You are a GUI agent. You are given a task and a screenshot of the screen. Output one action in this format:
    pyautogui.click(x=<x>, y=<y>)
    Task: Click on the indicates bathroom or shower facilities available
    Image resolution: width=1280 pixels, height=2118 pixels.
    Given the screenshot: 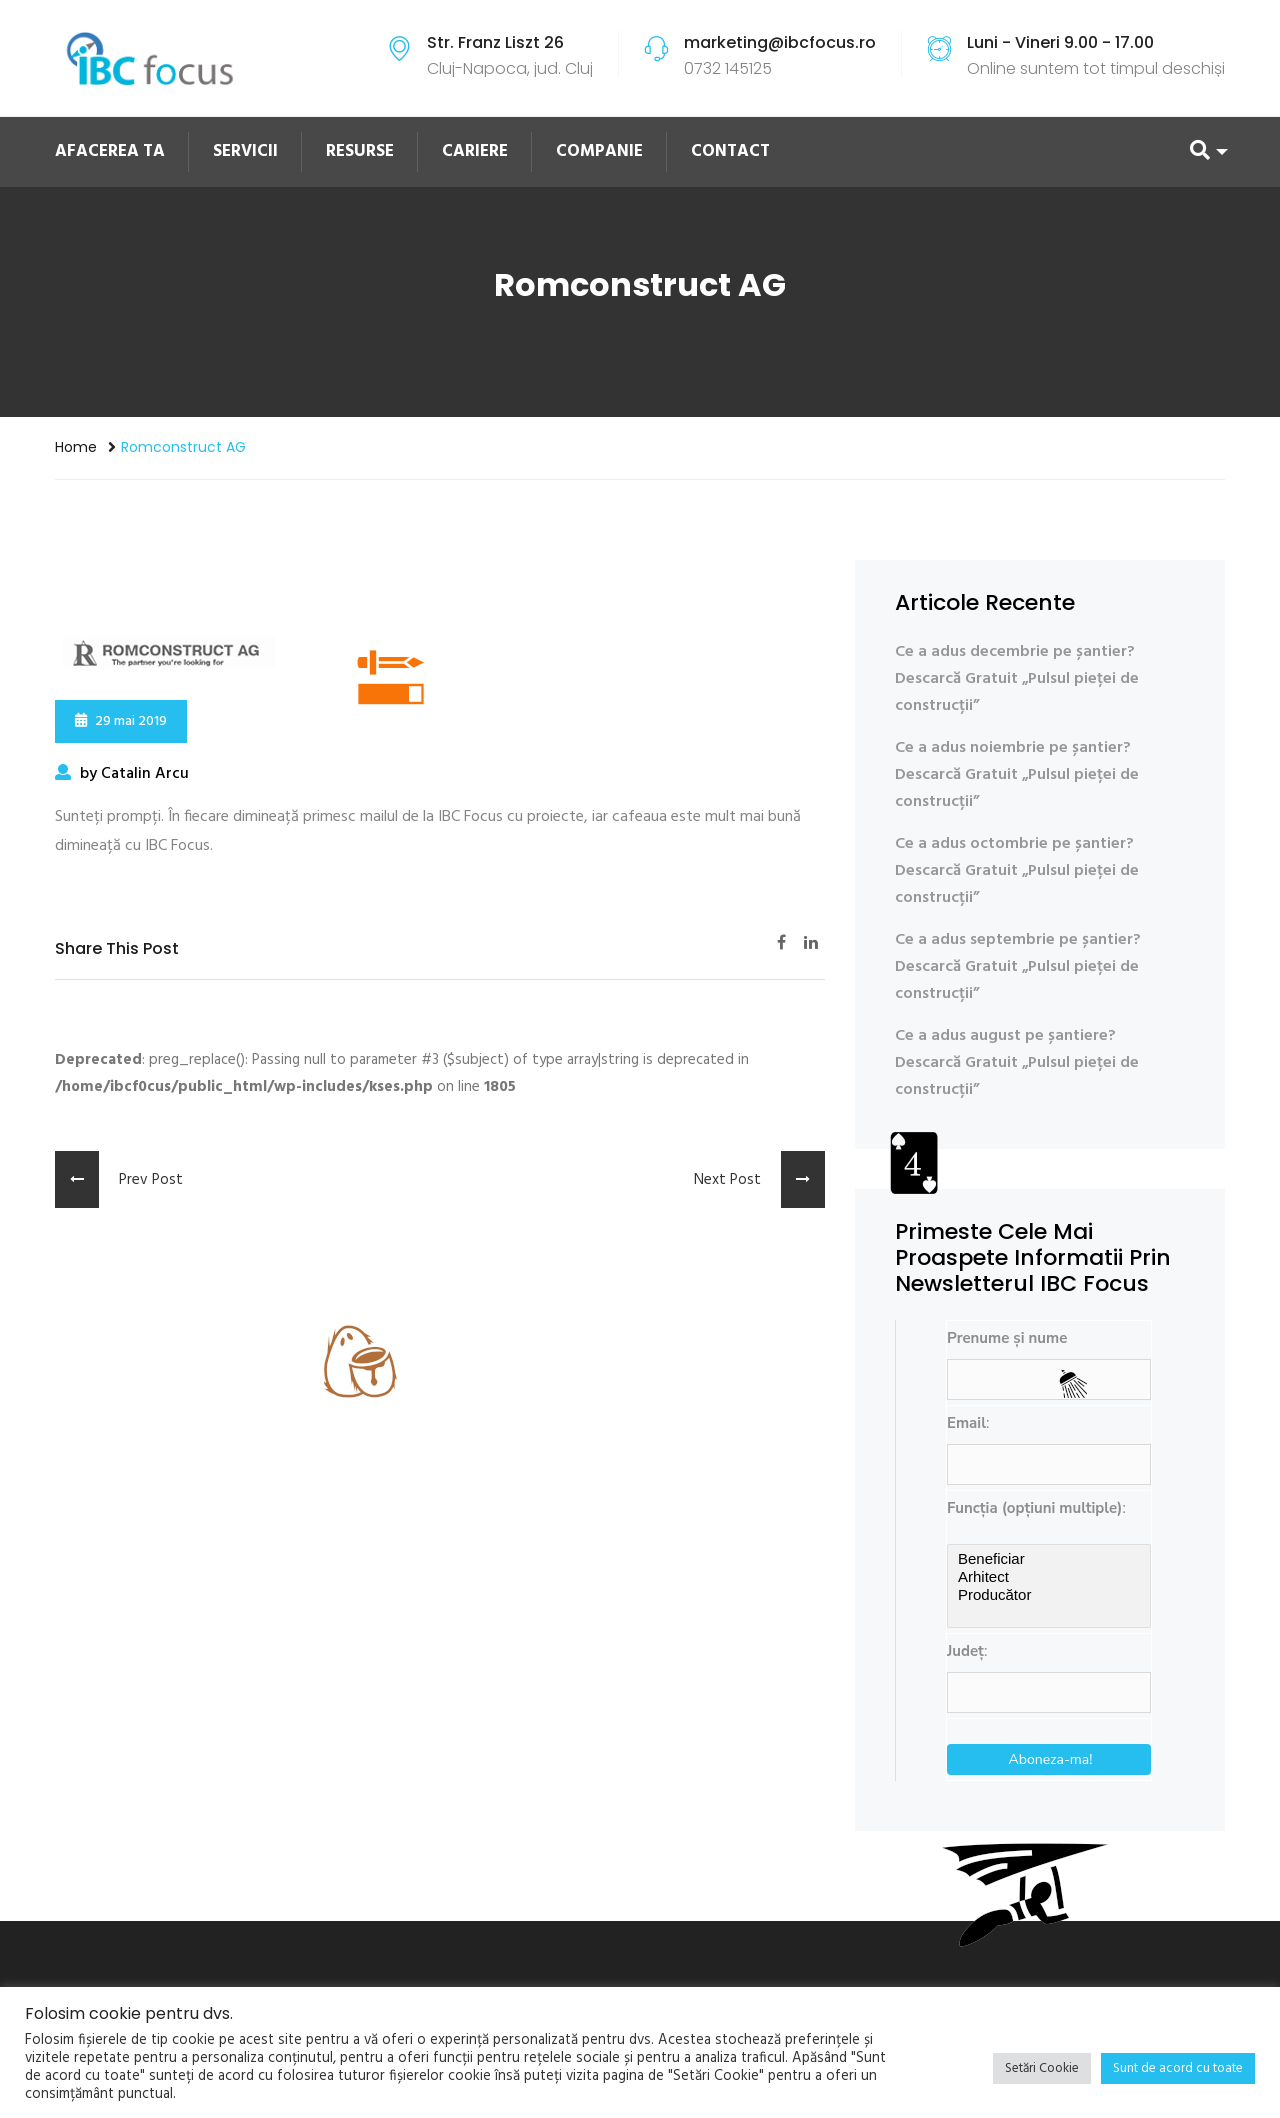 What is the action you would take?
    pyautogui.click(x=1073, y=1384)
    